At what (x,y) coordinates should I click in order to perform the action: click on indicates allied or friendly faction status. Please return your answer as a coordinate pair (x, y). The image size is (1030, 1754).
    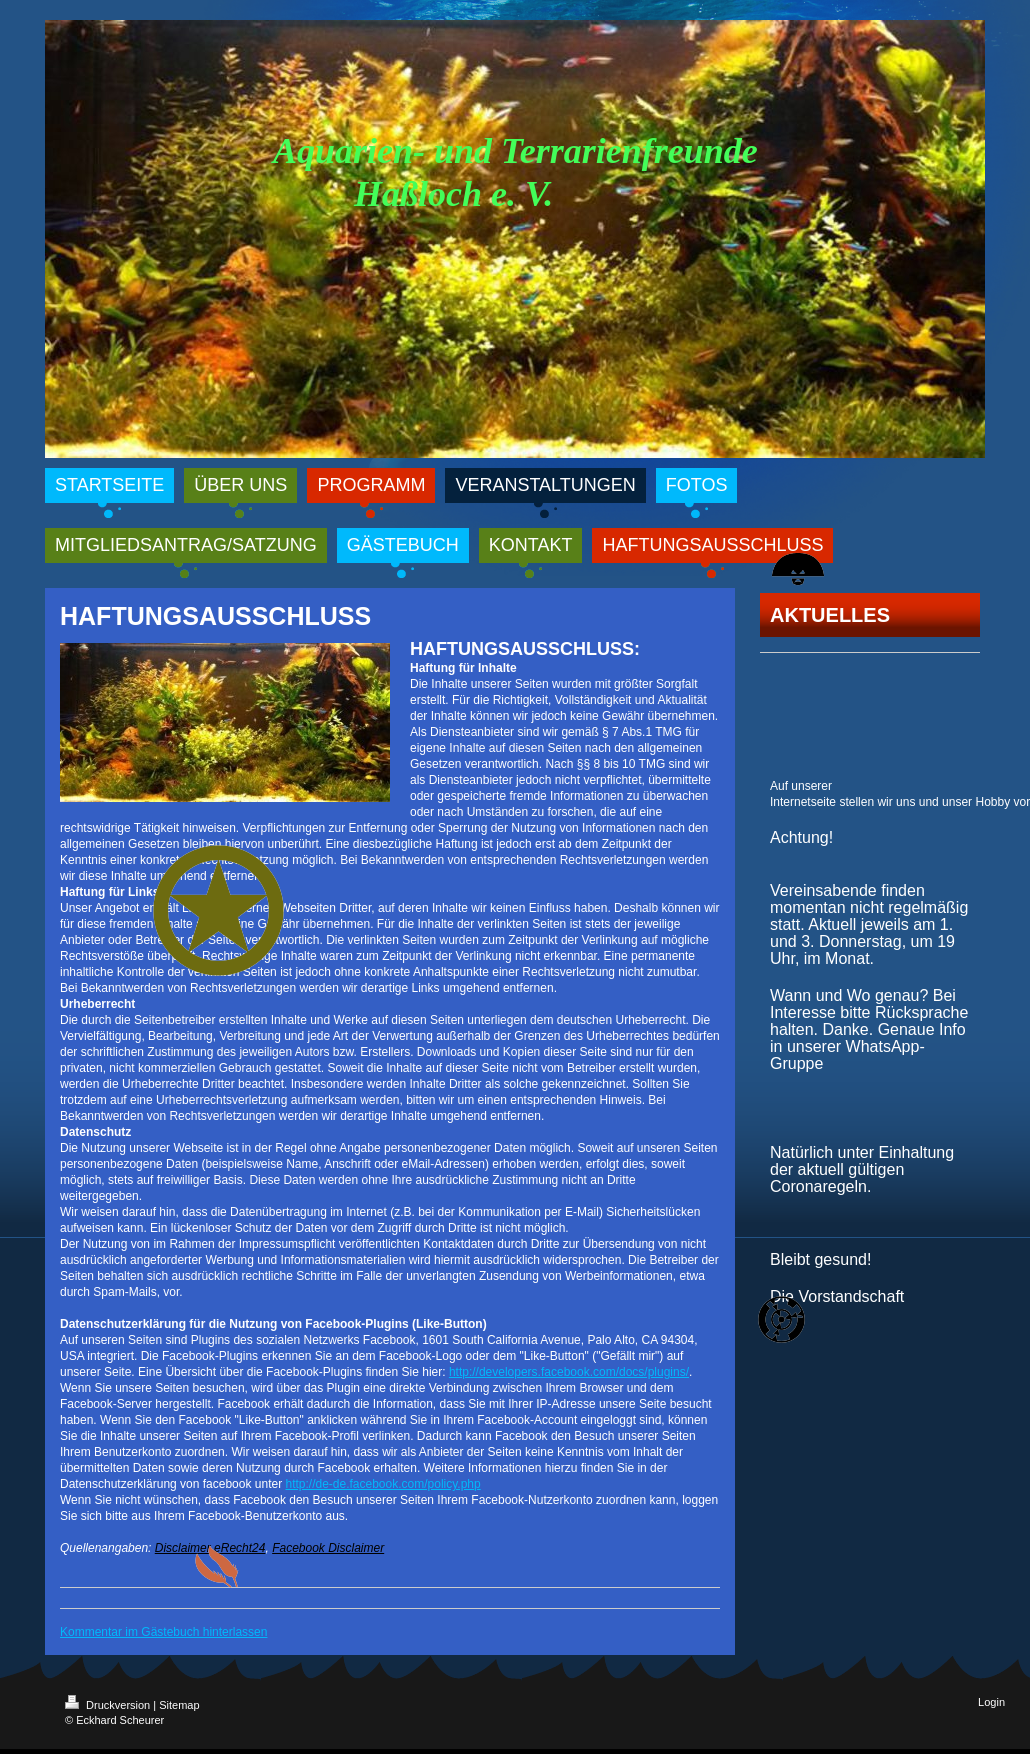
    Looking at the image, I should click on (218, 910).